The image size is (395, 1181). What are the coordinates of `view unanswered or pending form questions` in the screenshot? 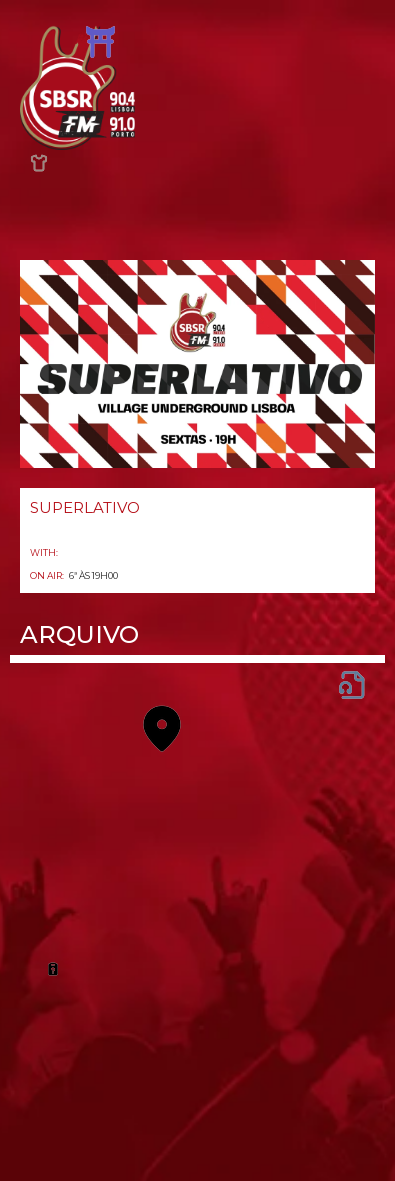 It's located at (53, 969).